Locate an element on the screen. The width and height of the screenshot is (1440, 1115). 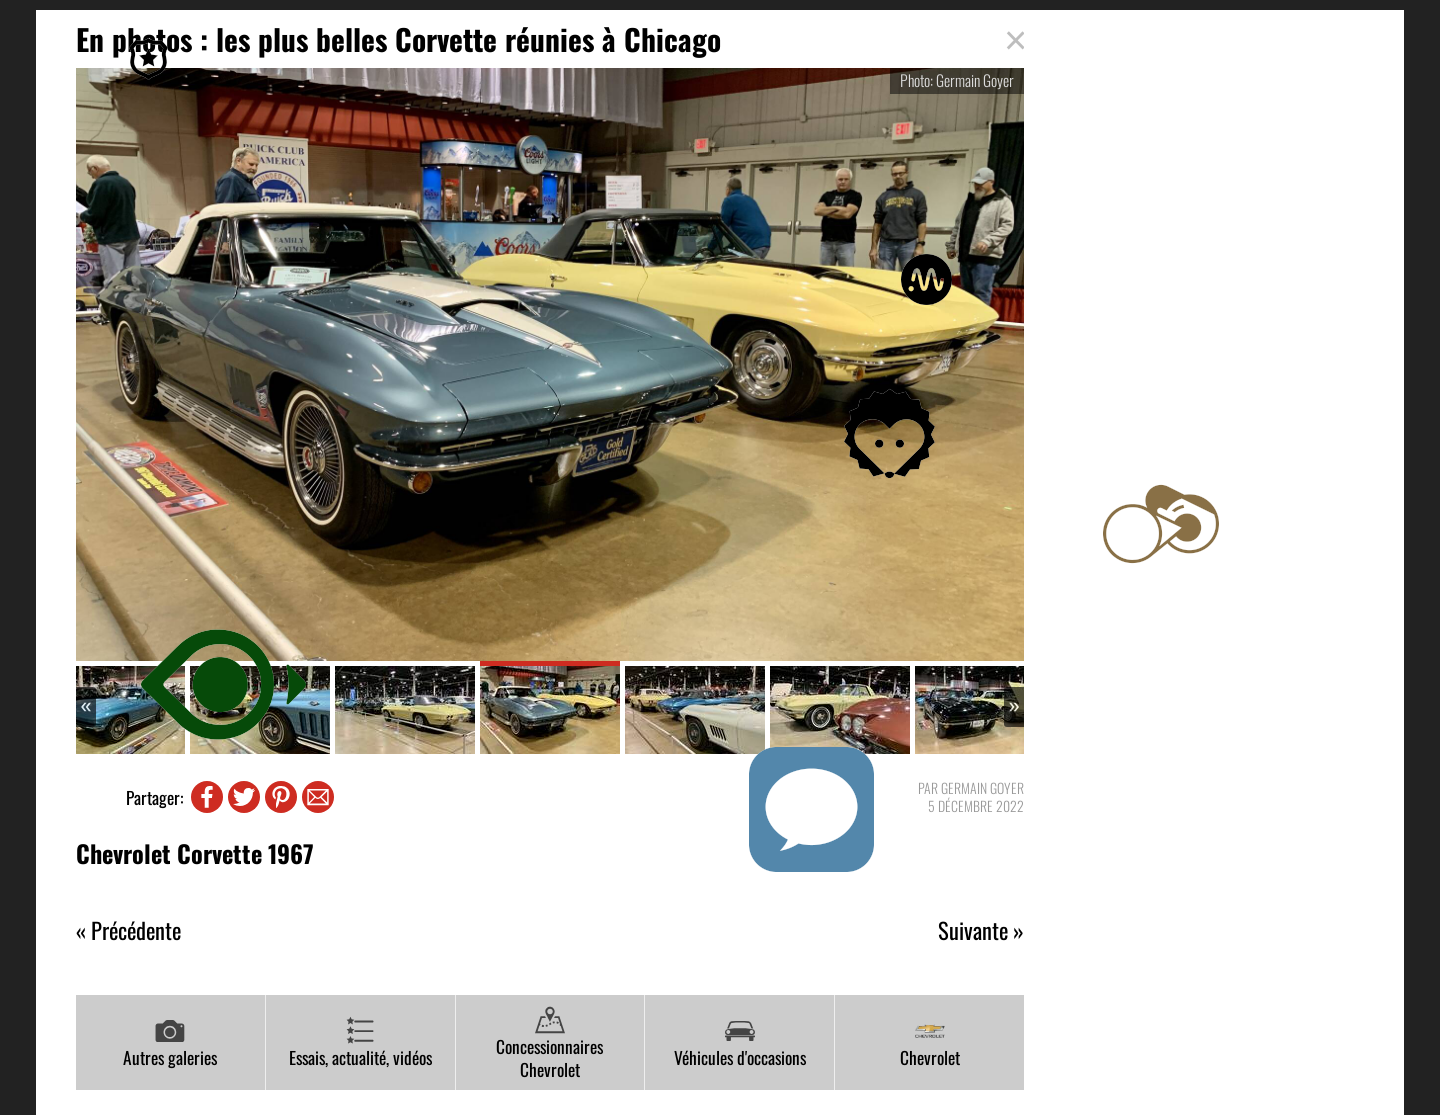
indicates law enforcement or official authority is located at coordinates (148, 58).